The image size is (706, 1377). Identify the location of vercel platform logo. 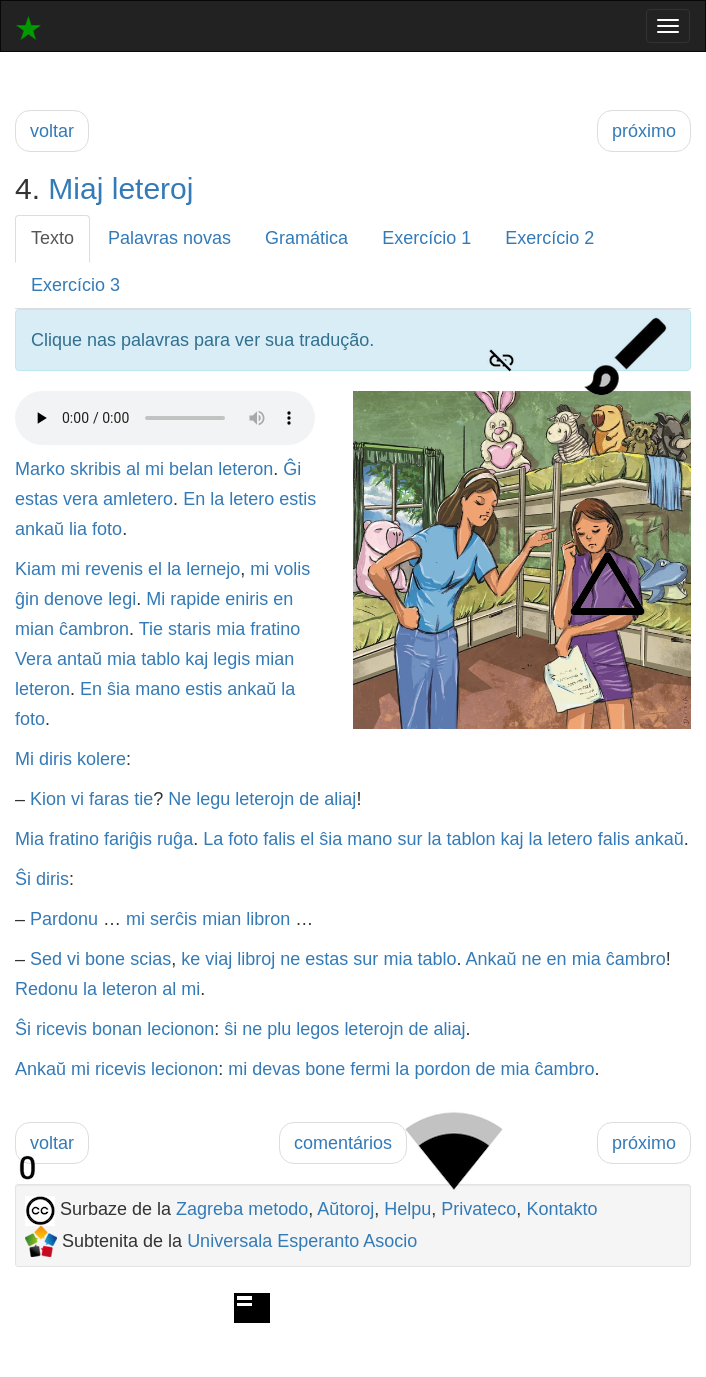
(607, 585).